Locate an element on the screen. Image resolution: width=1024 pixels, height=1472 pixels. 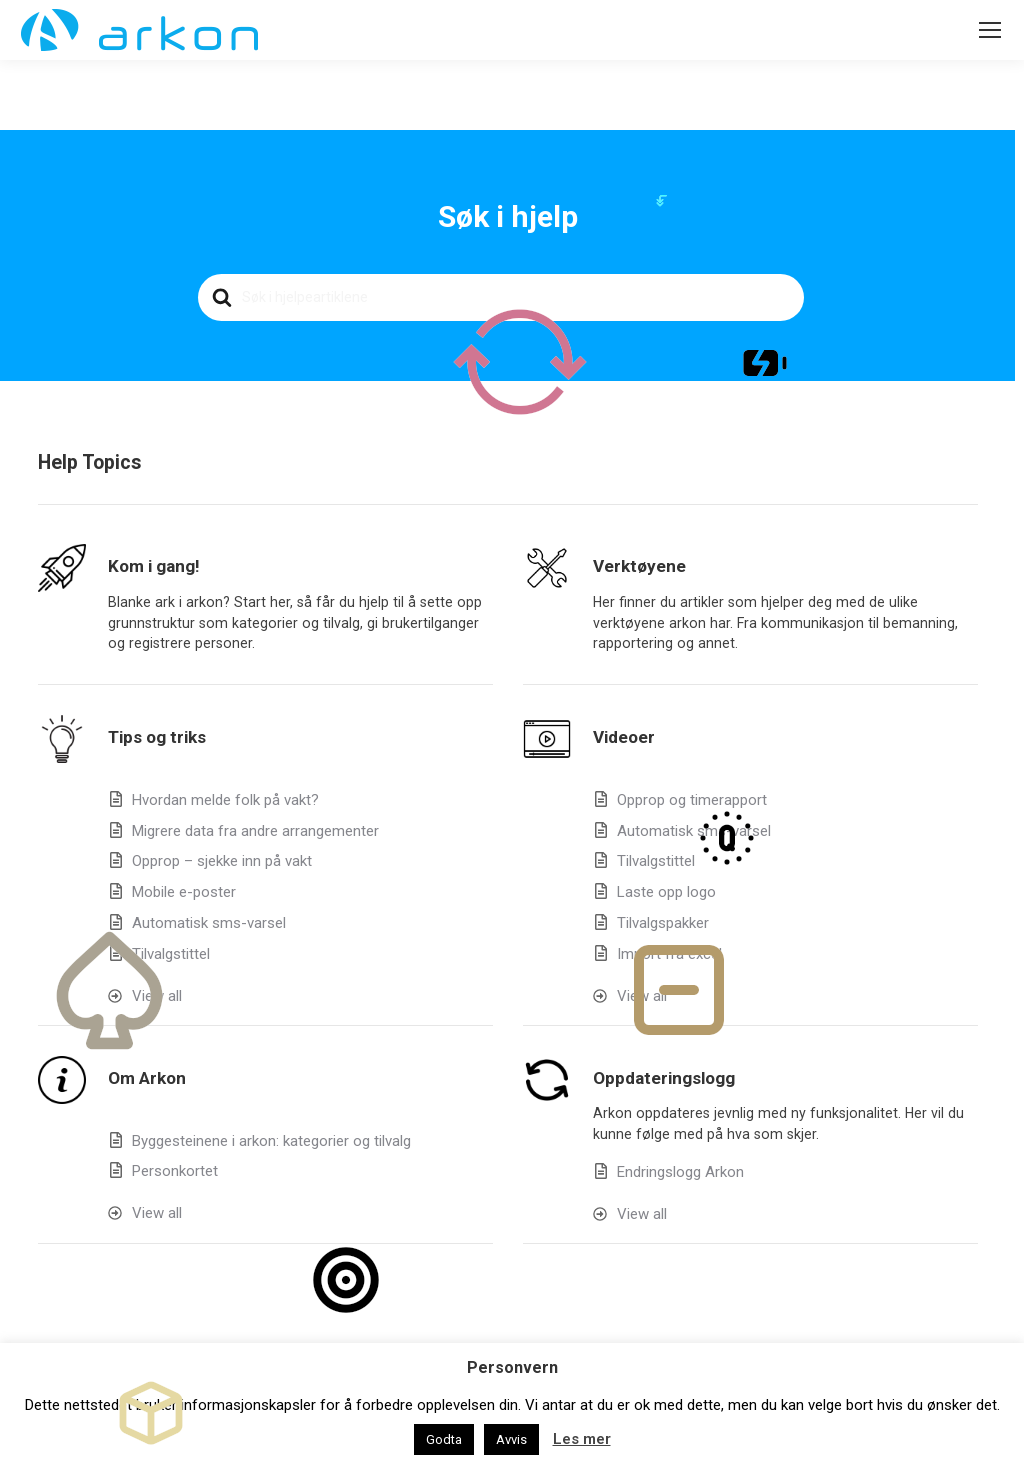
set a goal or target is located at coordinates (346, 1280).